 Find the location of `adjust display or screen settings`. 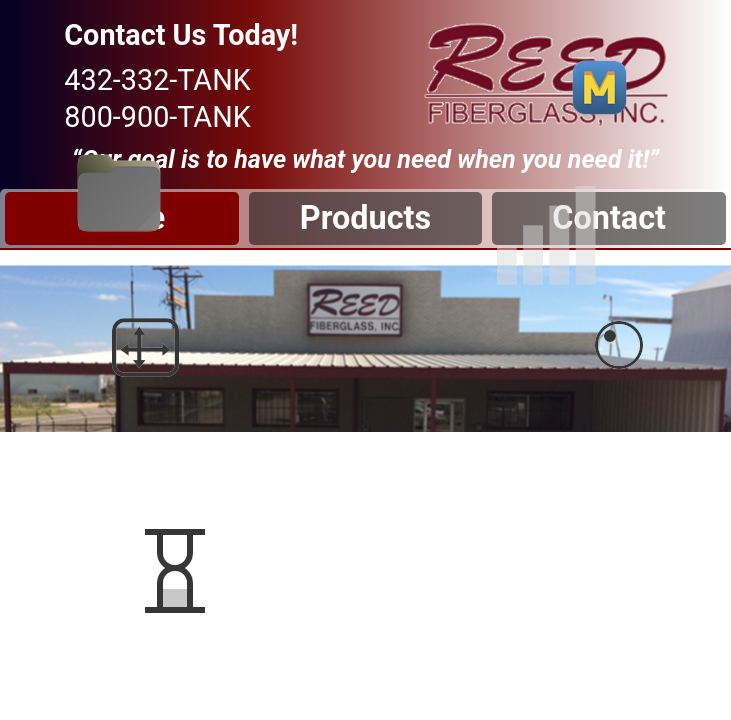

adjust display or screen settings is located at coordinates (145, 347).